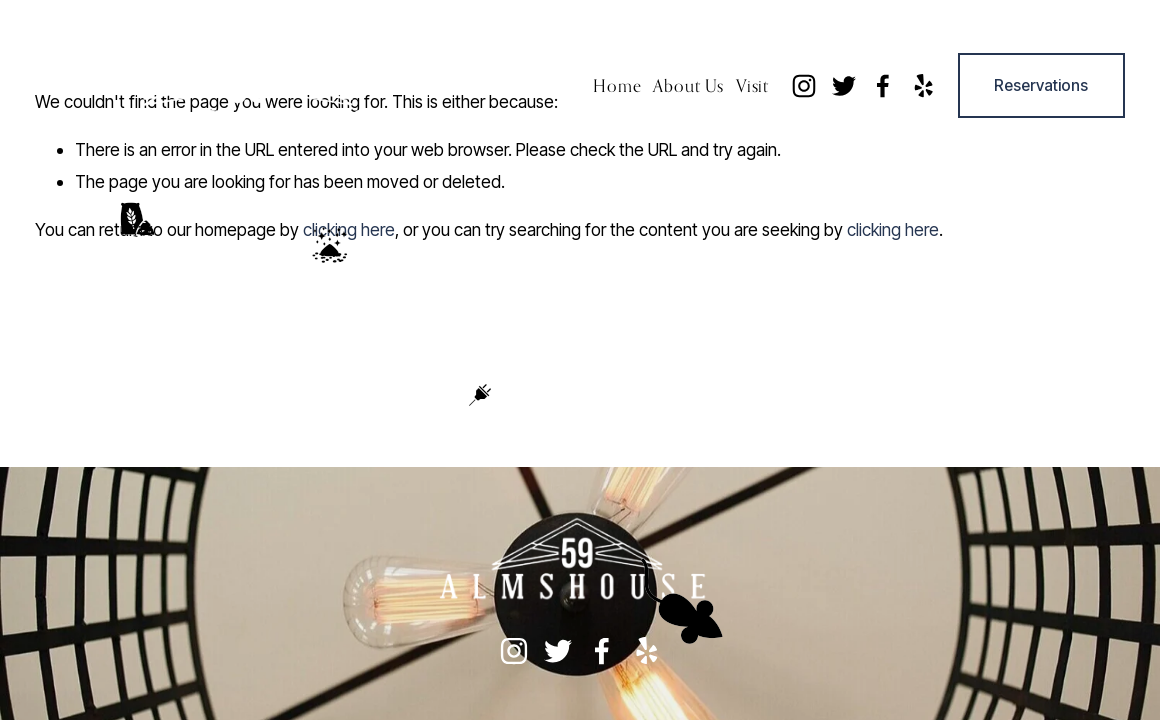 Image resolution: width=1160 pixels, height=720 pixels. I want to click on connect to a power source, so click(480, 395).